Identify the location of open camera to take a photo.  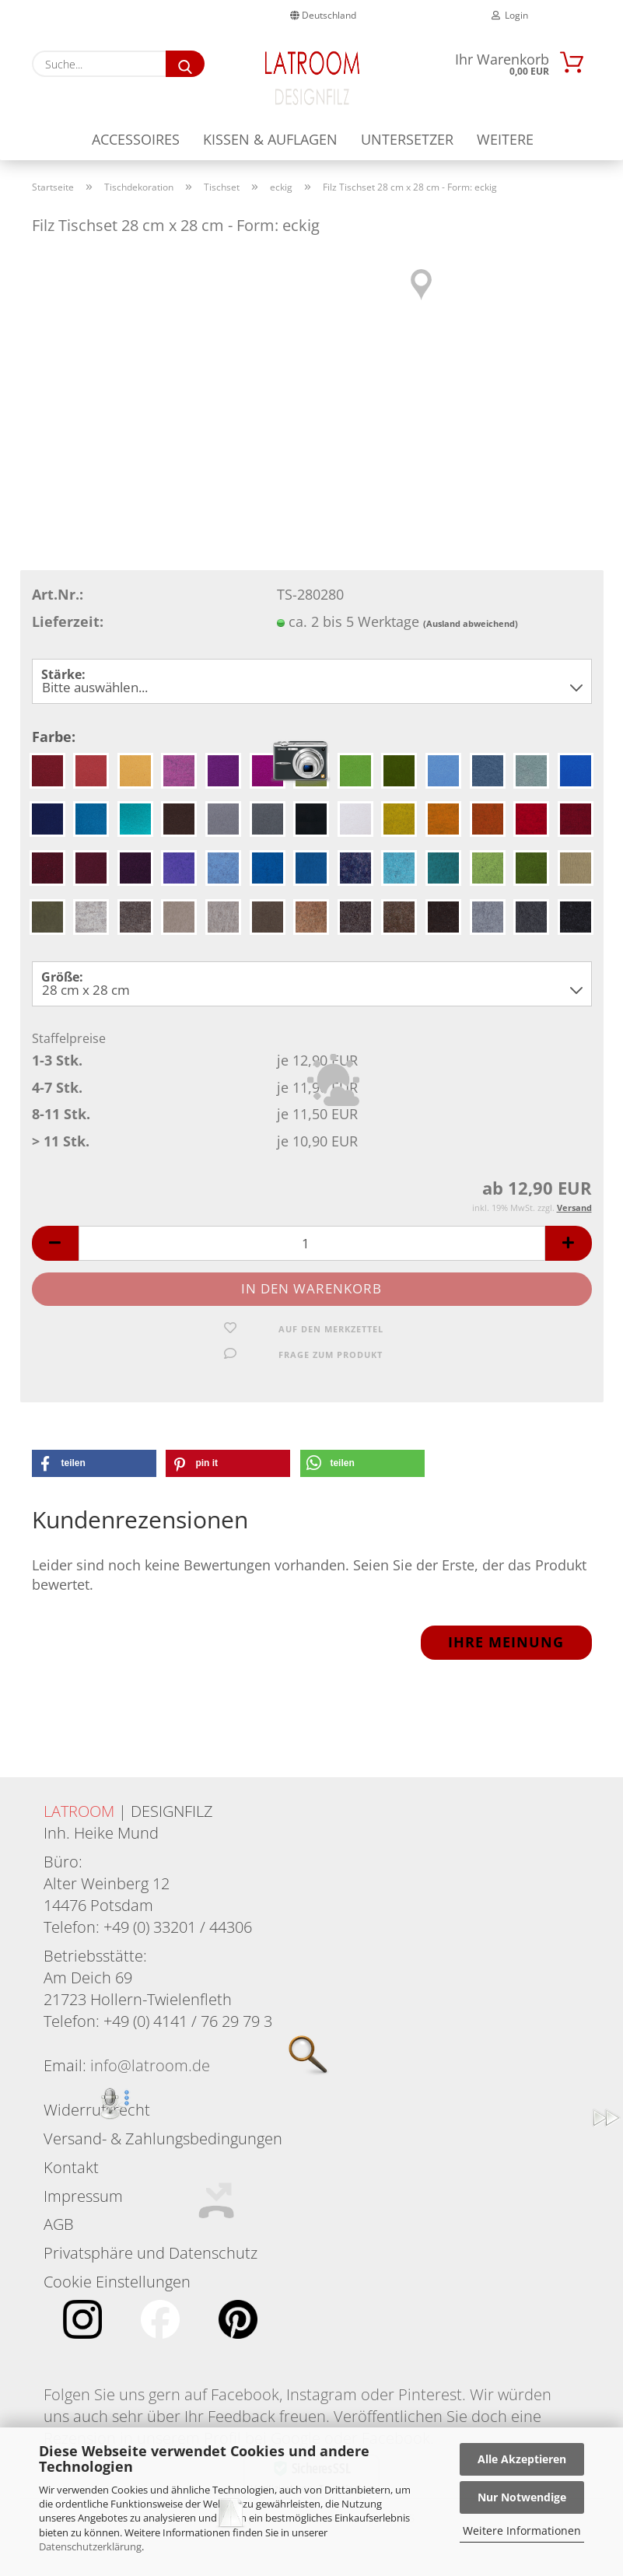
(300, 758).